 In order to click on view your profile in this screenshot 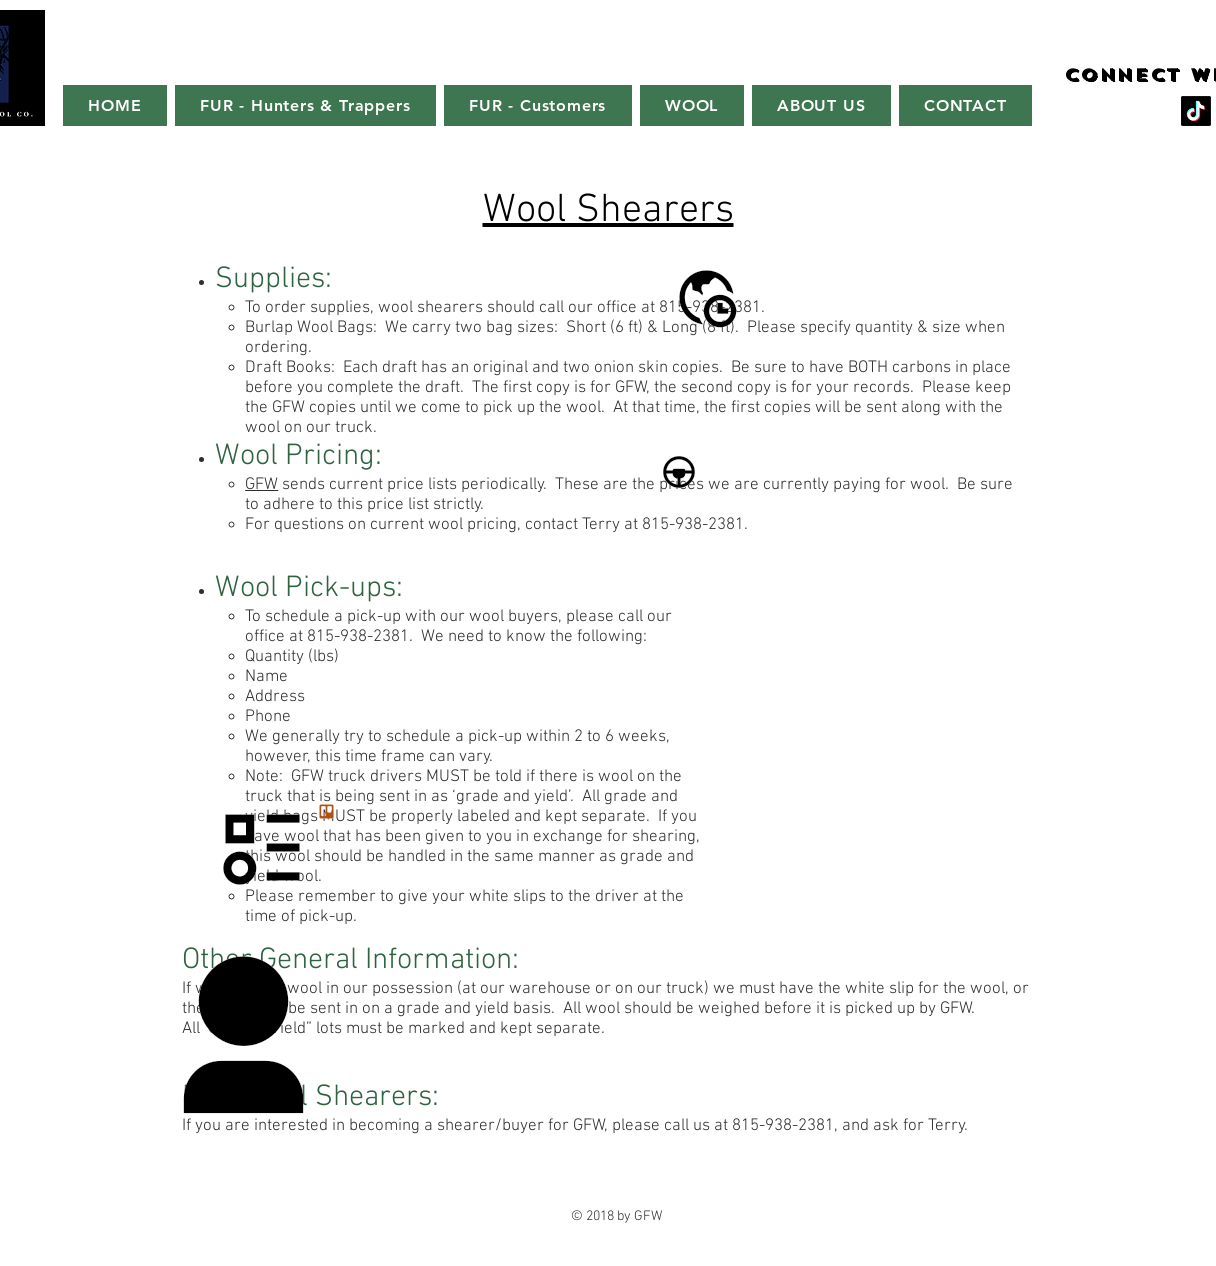, I will do `click(243, 1038)`.